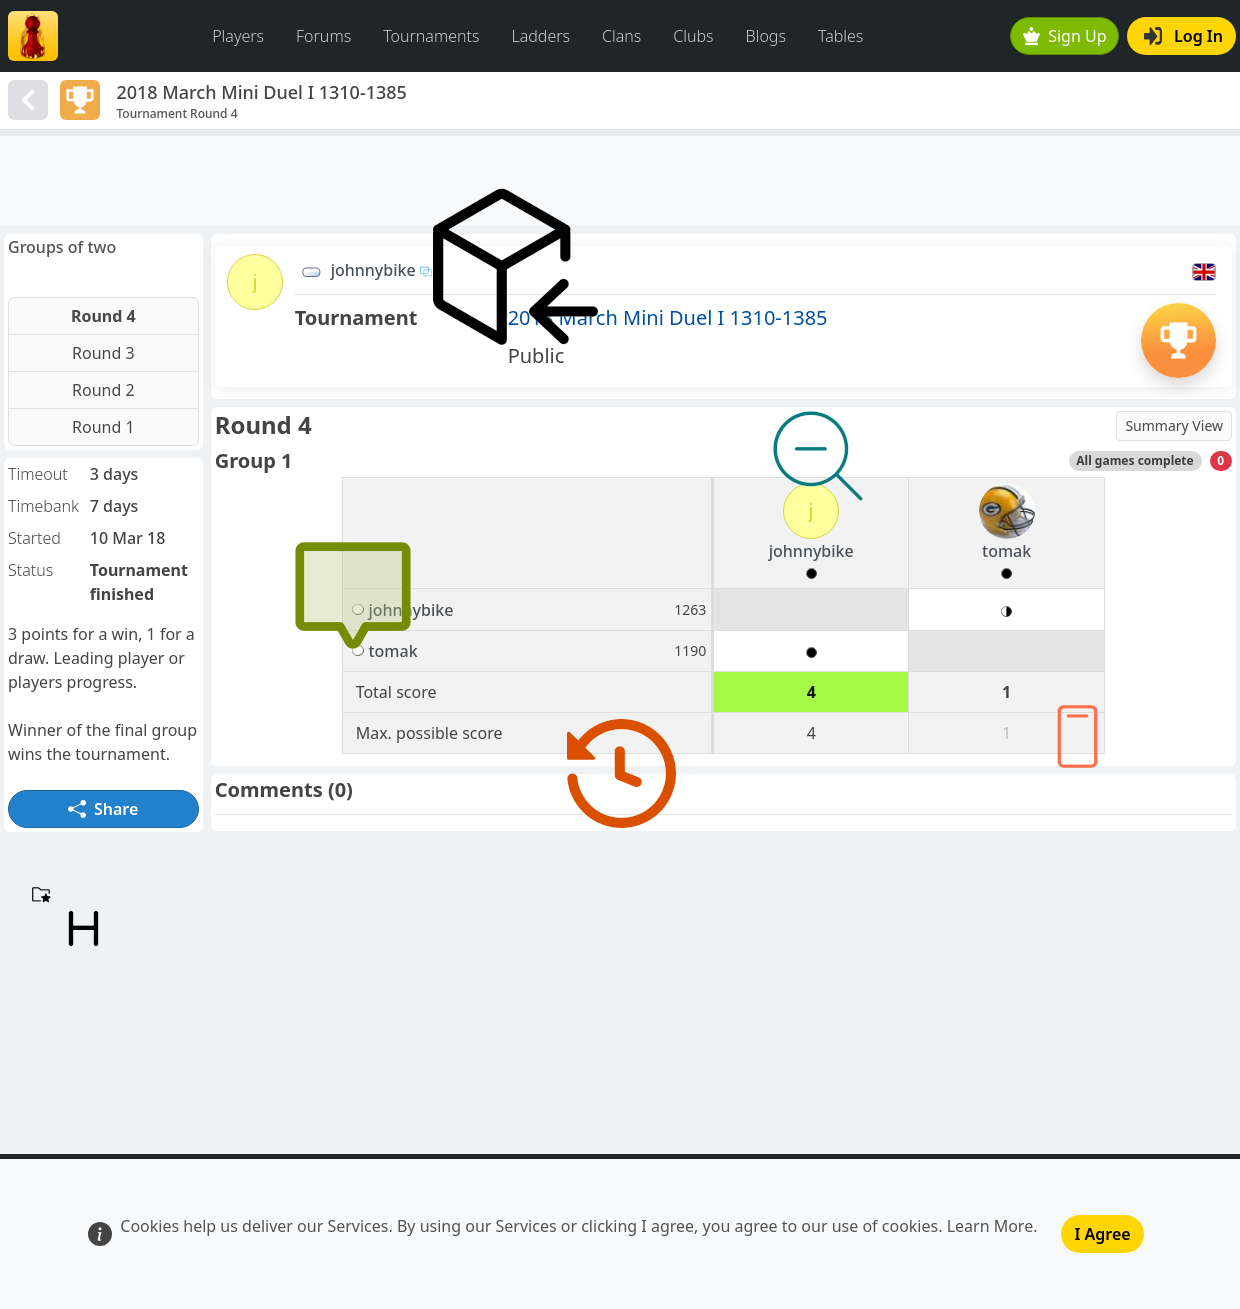 The height and width of the screenshot is (1309, 1240). I want to click on insert a heading in a text editor, so click(83, 928).